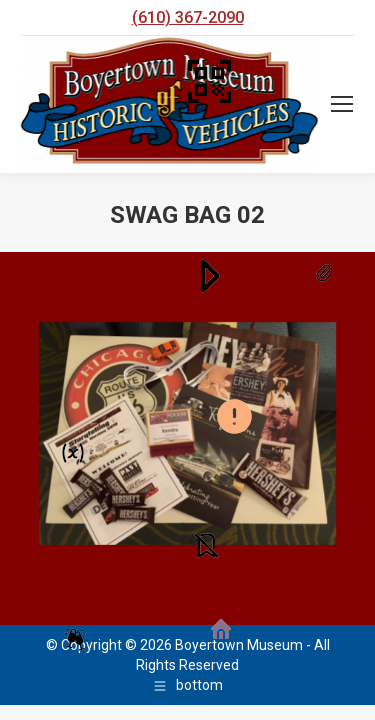 Image resolution: width=375 pixels, height=720 pixels. What do you see at coordinates (206, 545) in the screenshot?
I see `remove item from bookmarks` at bounding box center [206, 545].